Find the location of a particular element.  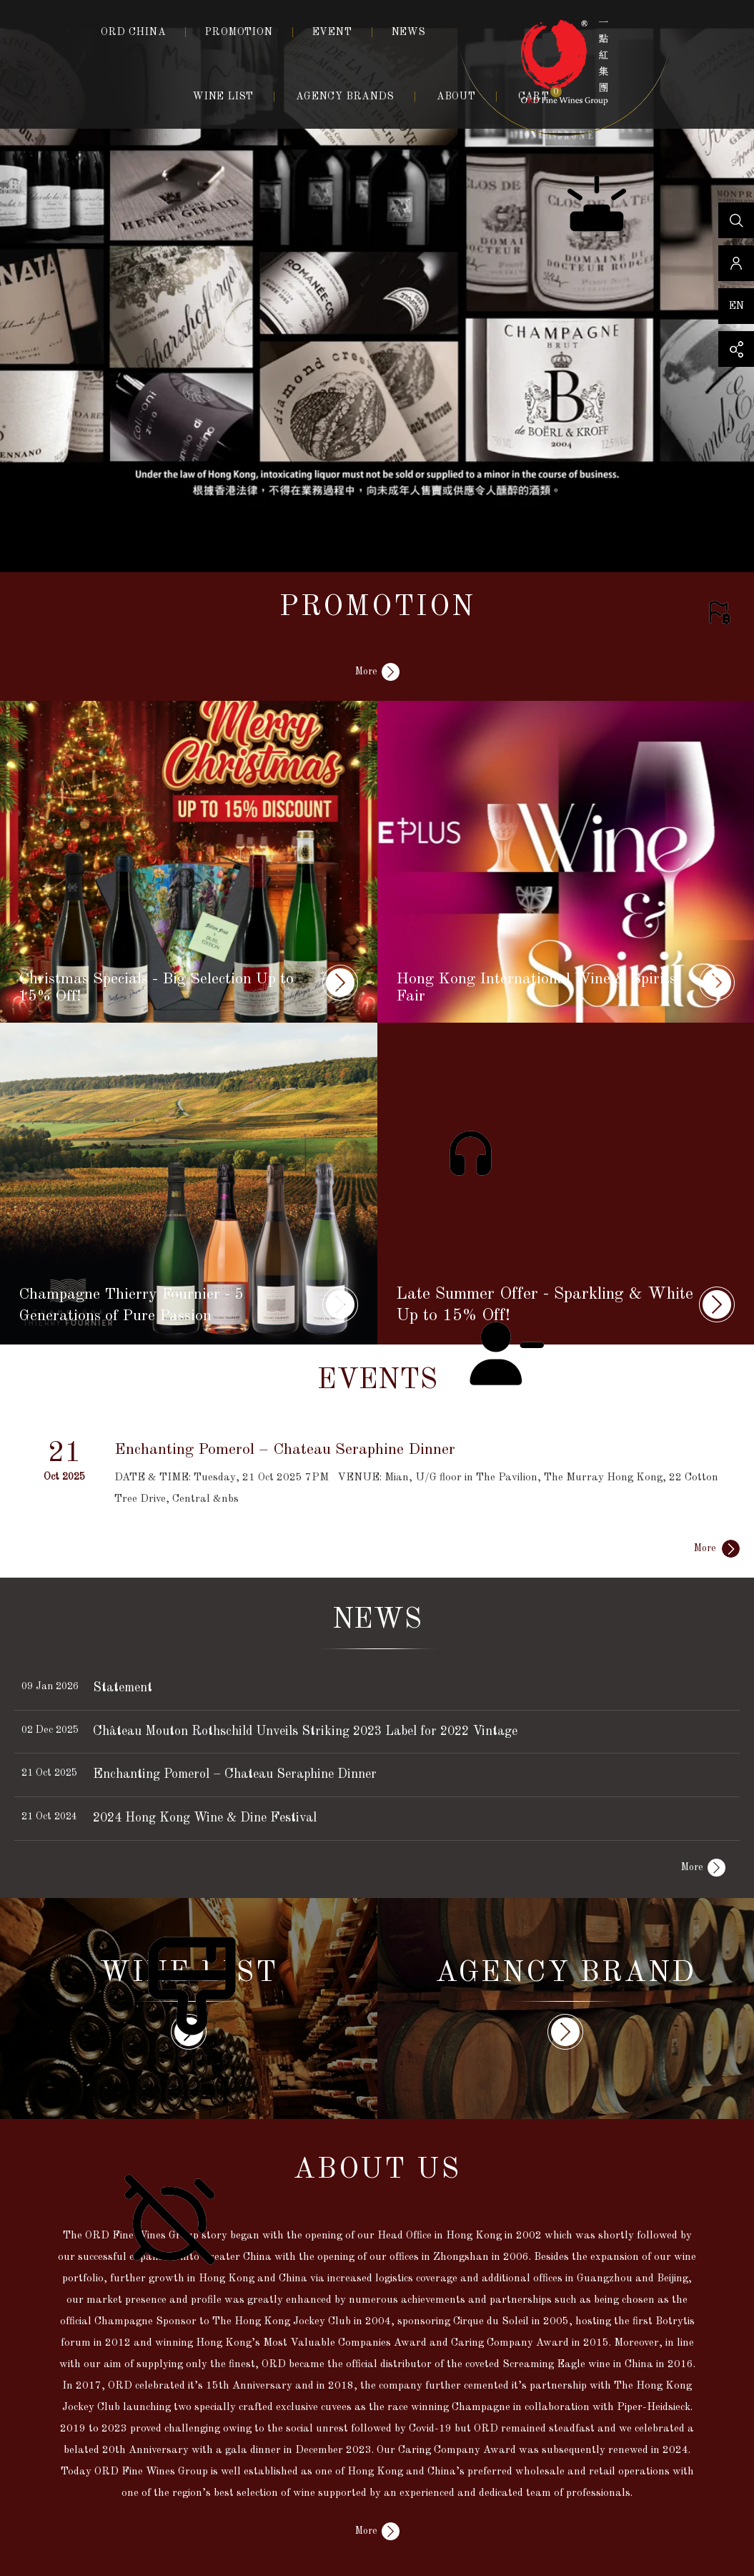

access painting or drawing tools is located at coordinates (192, 1984).